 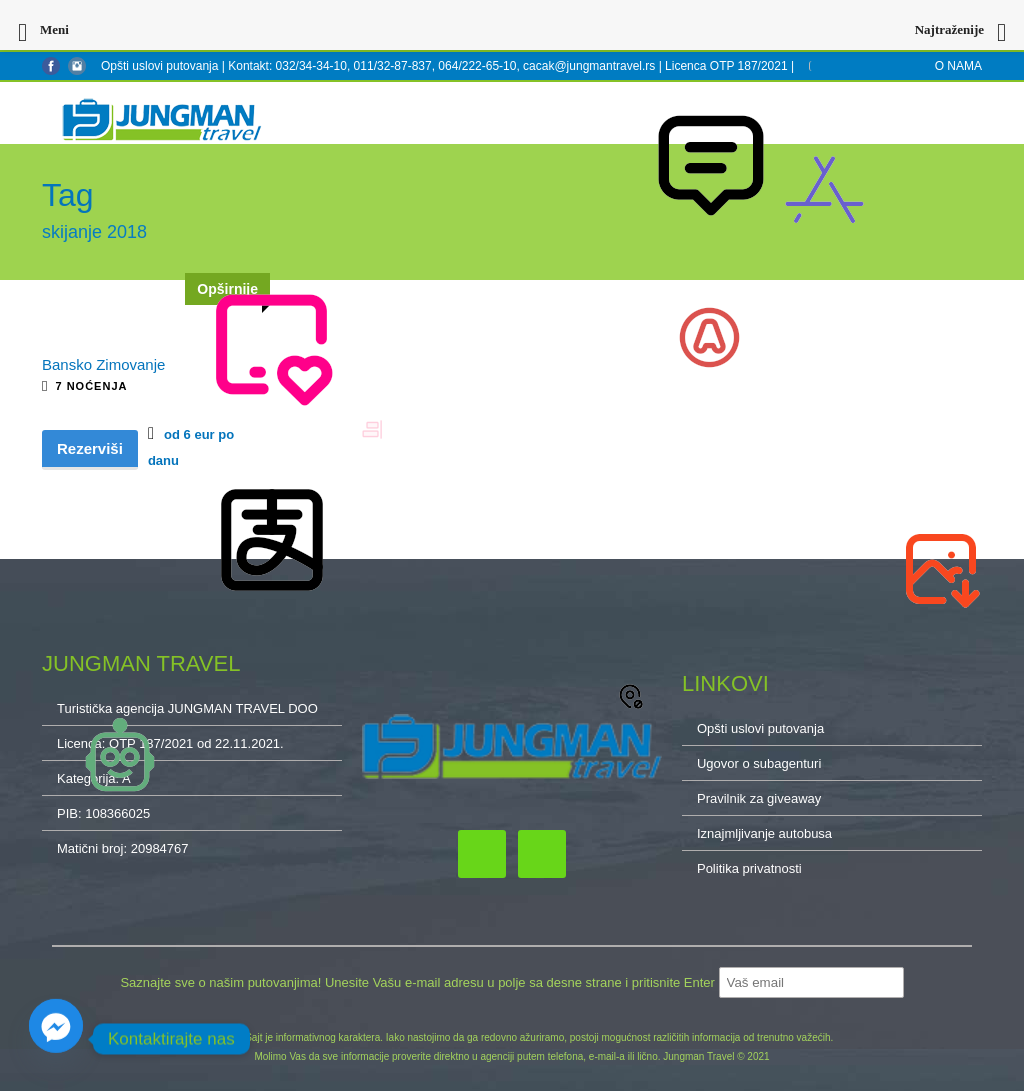 What do you see at coordinates (271, 344) in the screenshot?
I see `add tablet to favorites` at bounding box center [271, 344].